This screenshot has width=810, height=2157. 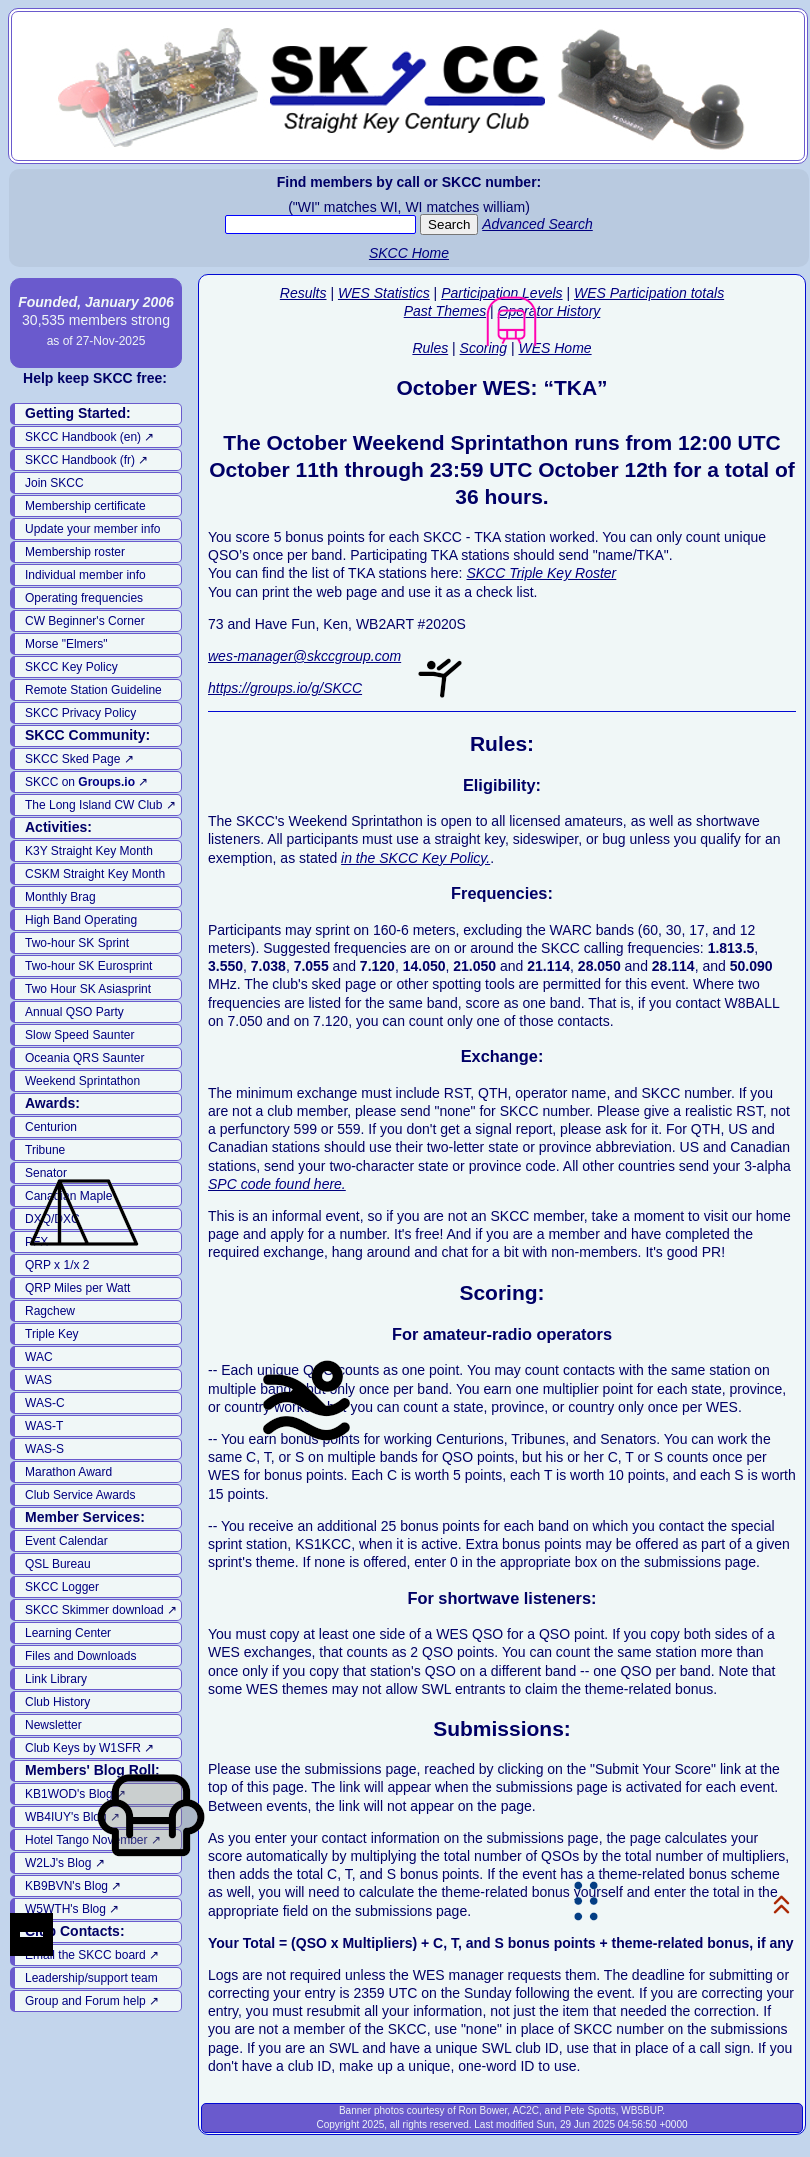 I want to click on indicates partial selection in a group of items, so click(x=31, y=1934).